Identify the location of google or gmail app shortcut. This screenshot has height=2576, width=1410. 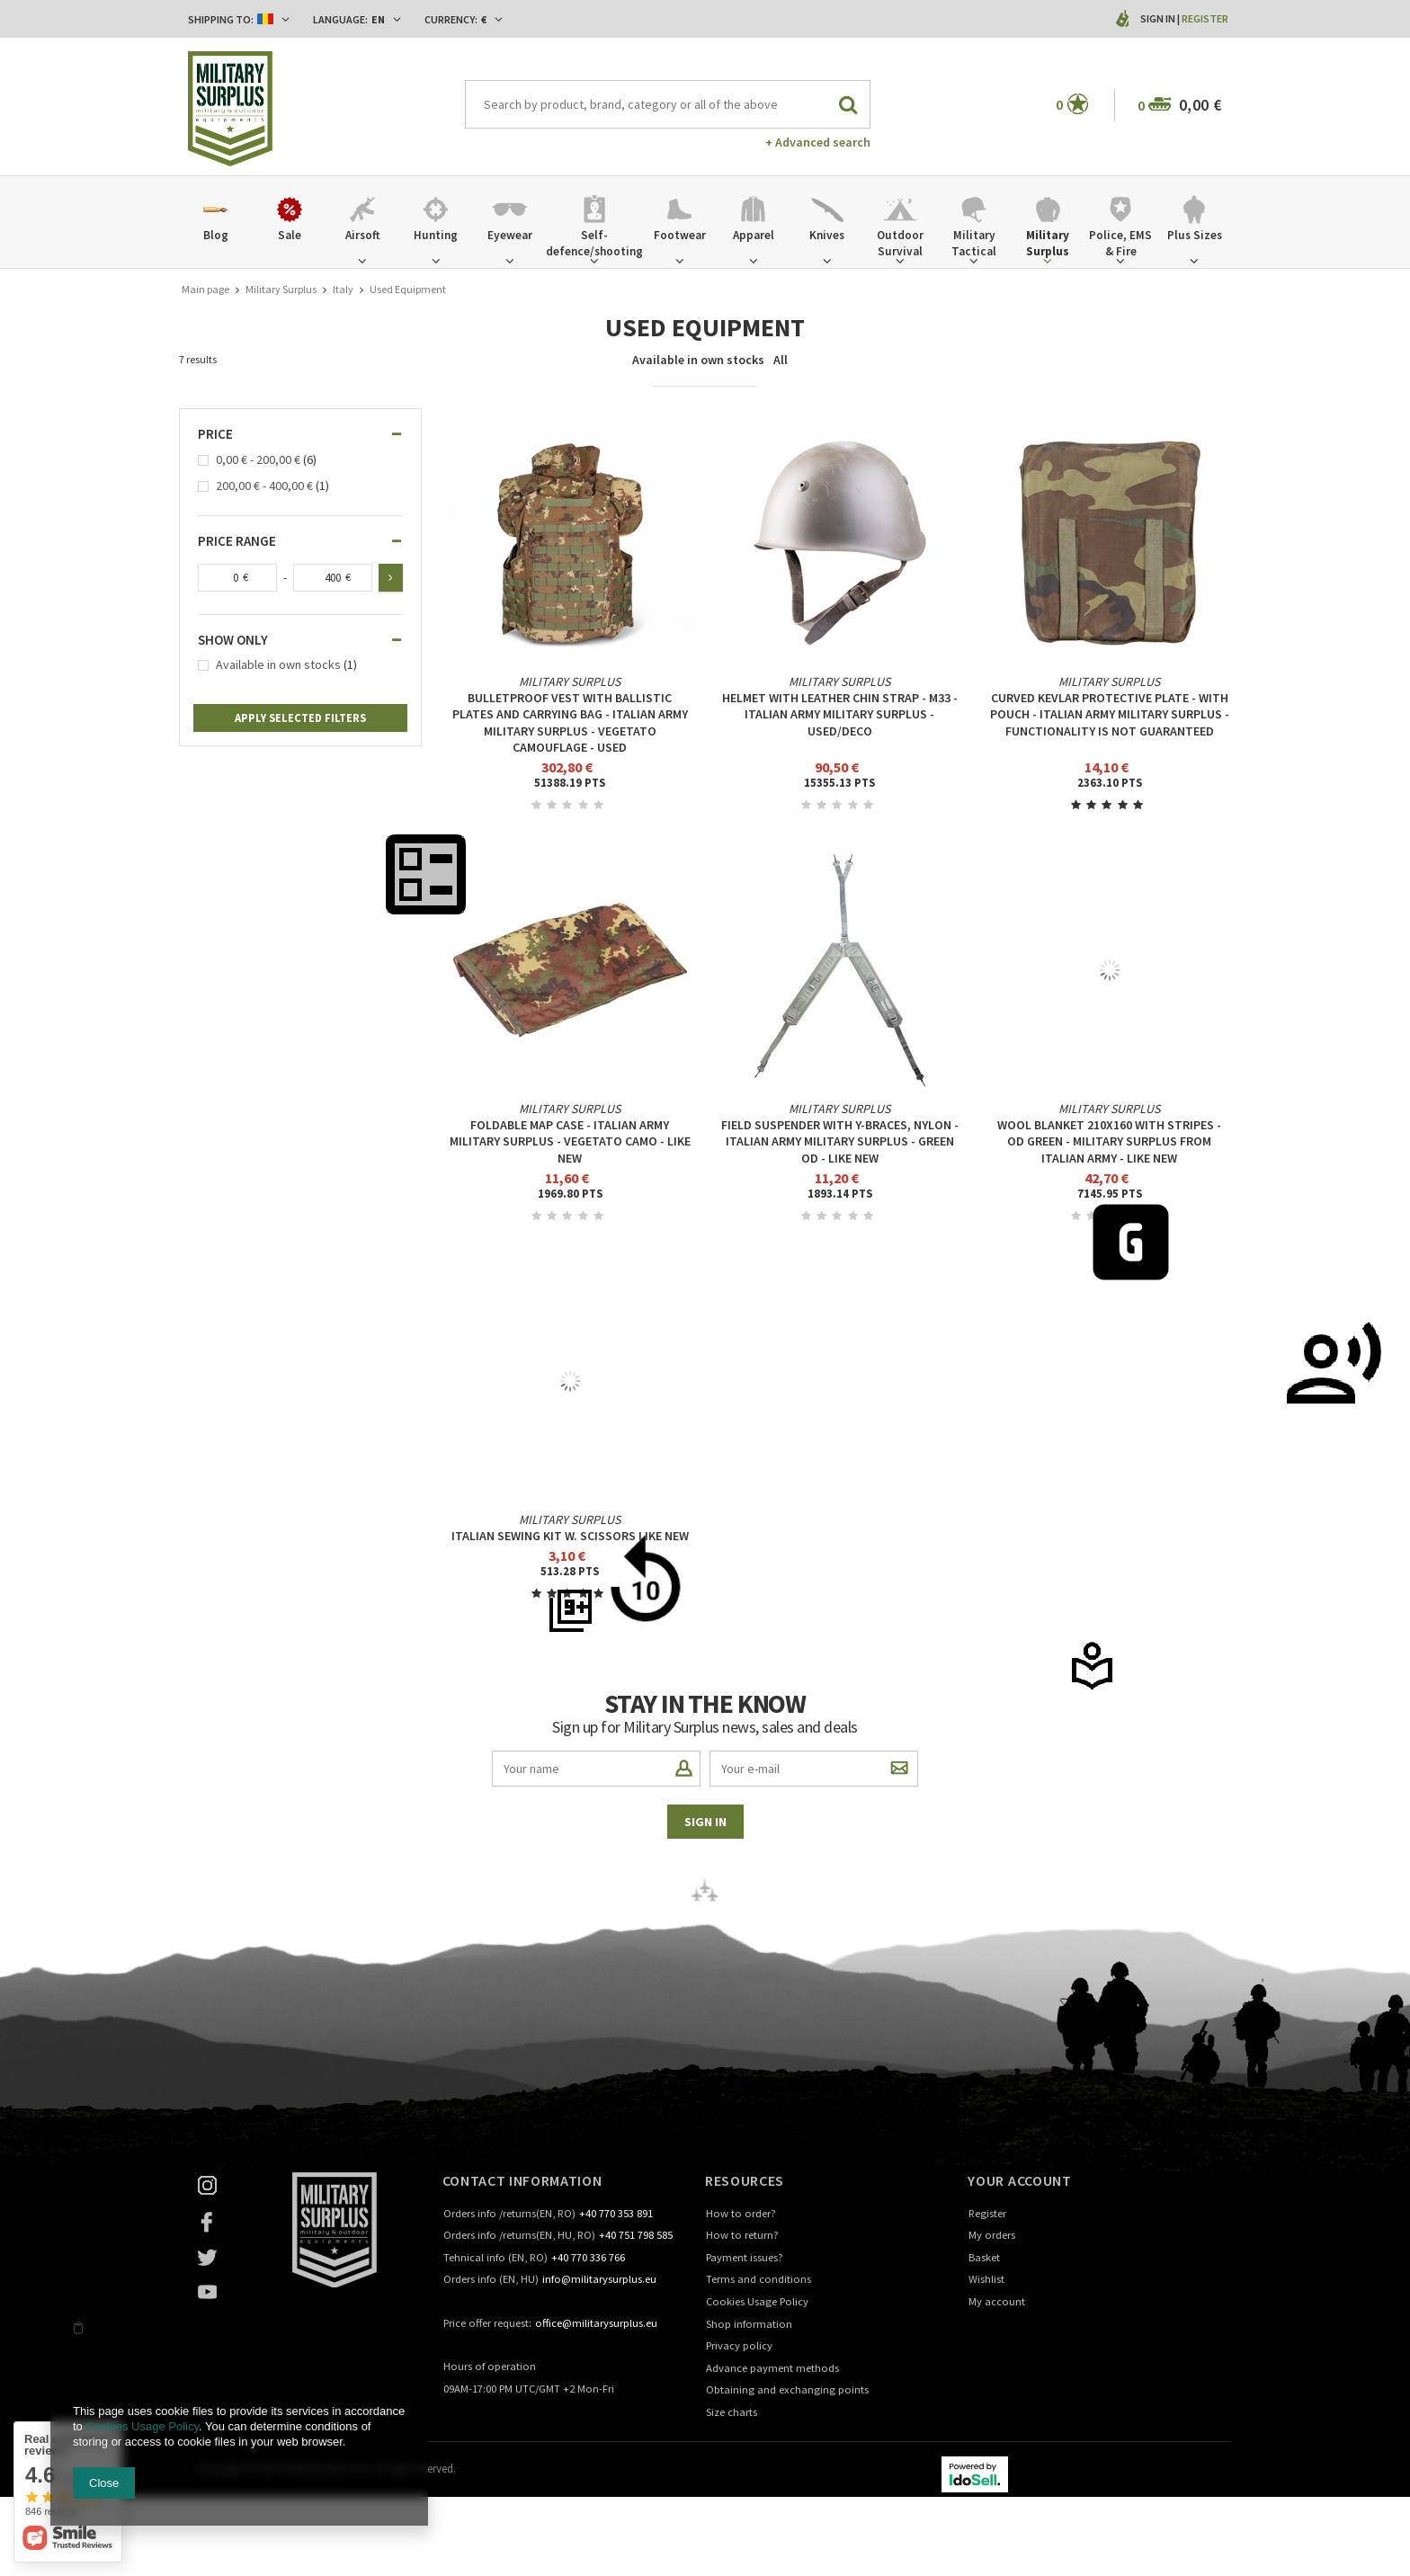
(1130, 1242).